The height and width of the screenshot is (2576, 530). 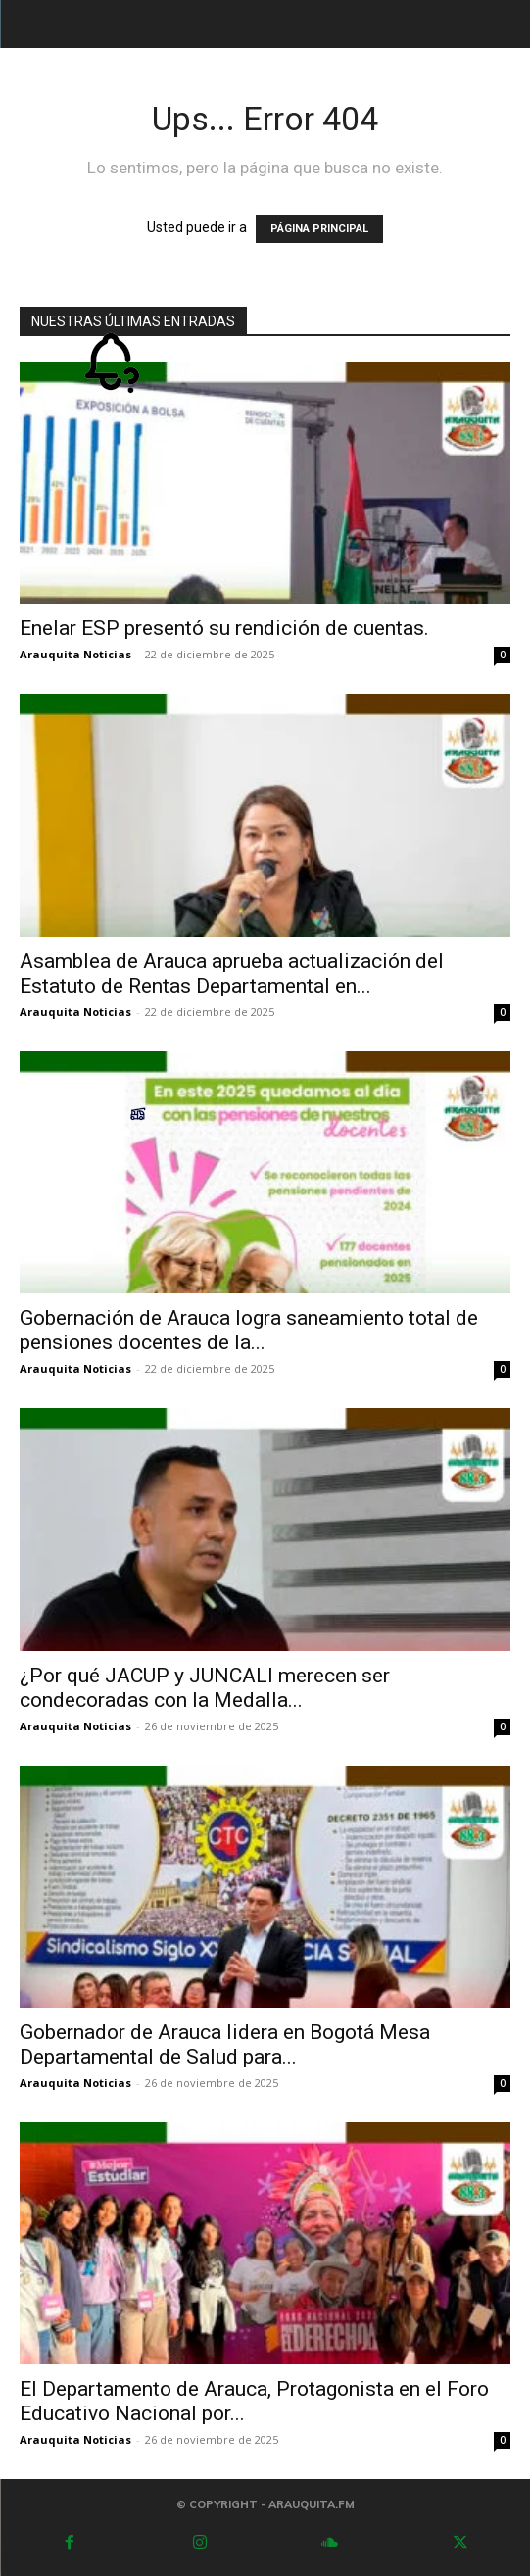 I want to click on request a tow truck service, so click(x=137, y=1114).